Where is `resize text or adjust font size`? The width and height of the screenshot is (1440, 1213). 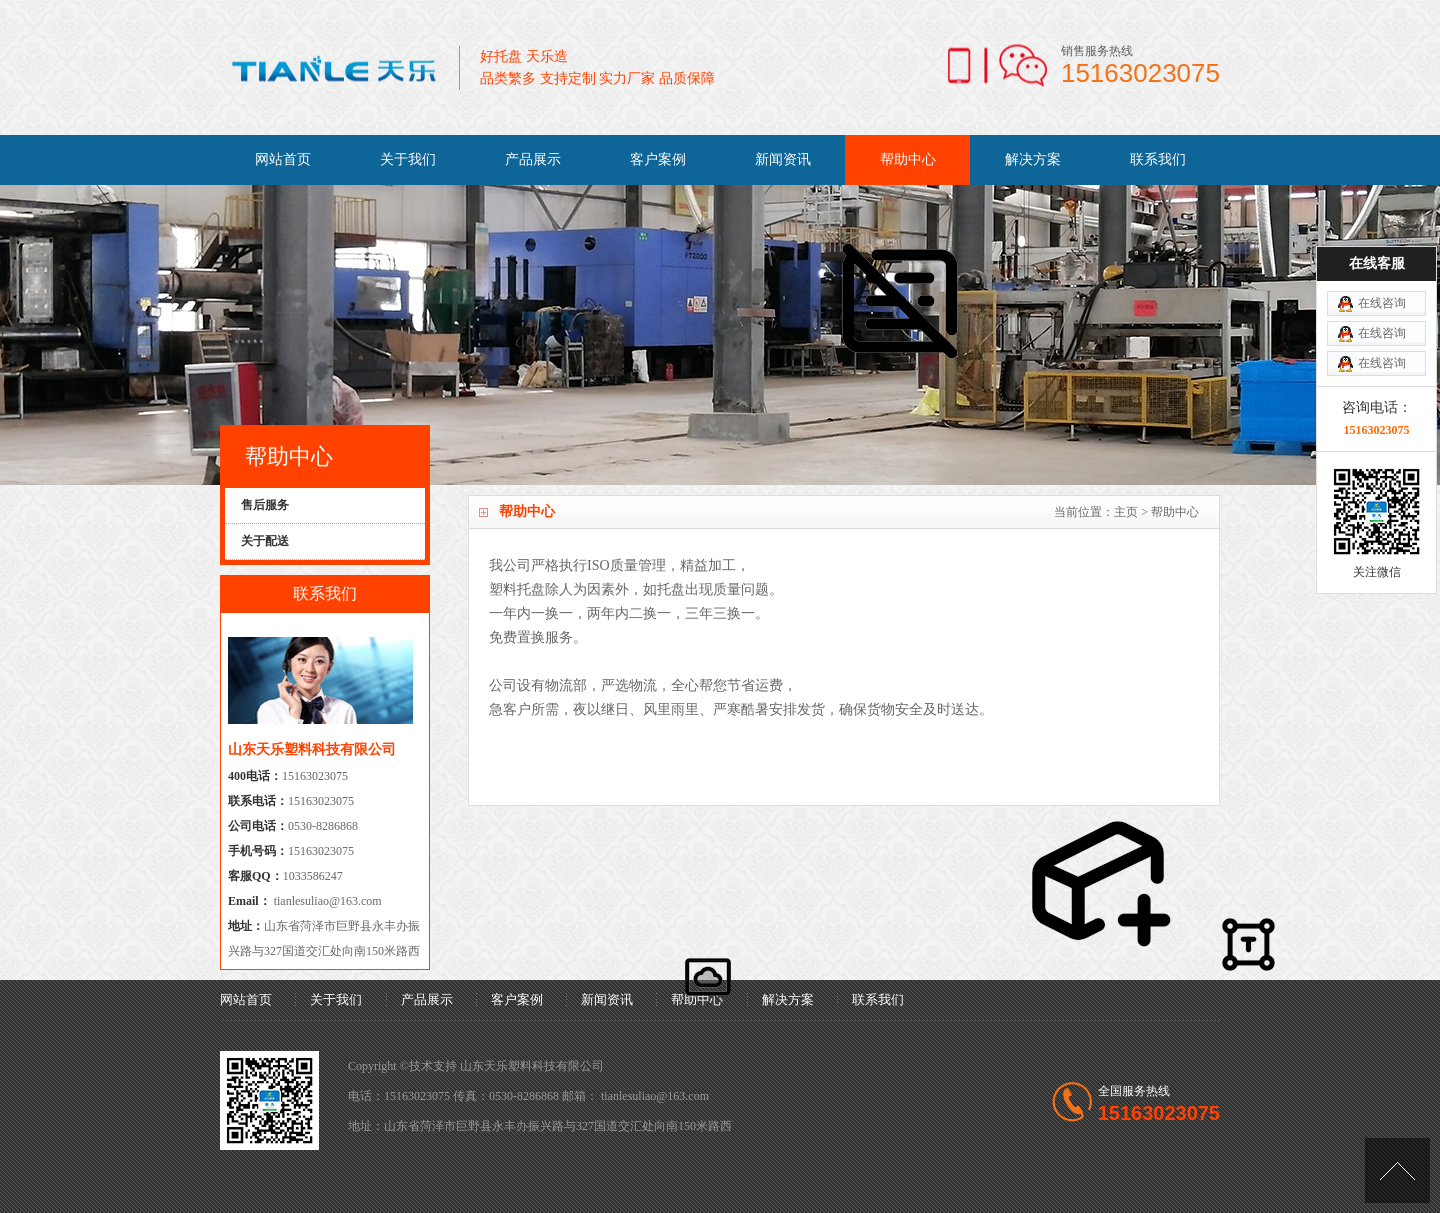
resize text or adjust font size is located at coordinates (1248, 944).